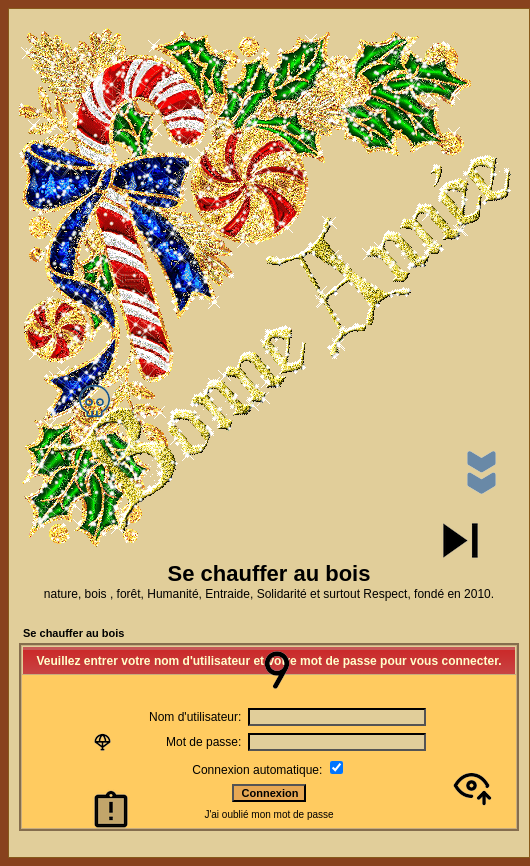  What do you see at coordinates (460, 540) in the screenshot?
I see `skip to the next track or media item` at bounding box center [460, 540].